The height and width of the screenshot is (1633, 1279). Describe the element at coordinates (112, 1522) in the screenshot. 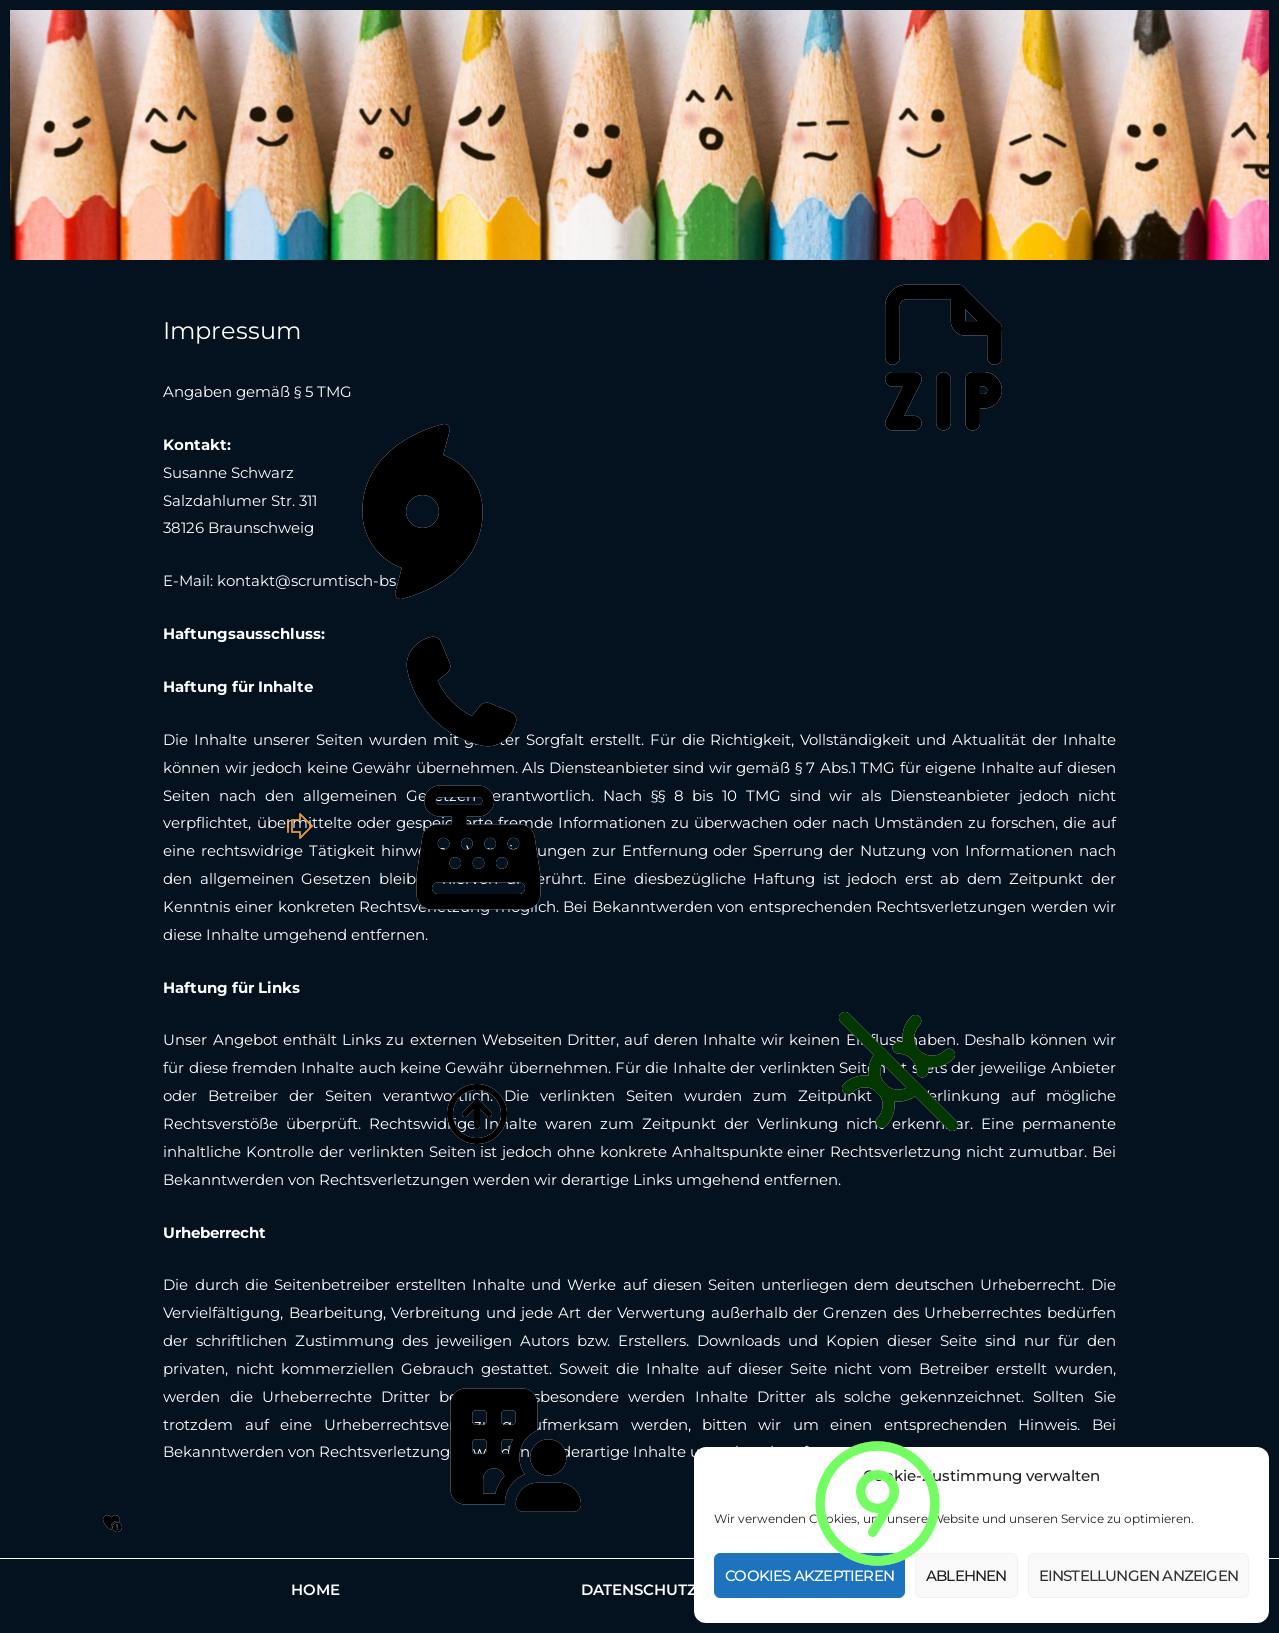

I see `health alert or warning notification` at that location.